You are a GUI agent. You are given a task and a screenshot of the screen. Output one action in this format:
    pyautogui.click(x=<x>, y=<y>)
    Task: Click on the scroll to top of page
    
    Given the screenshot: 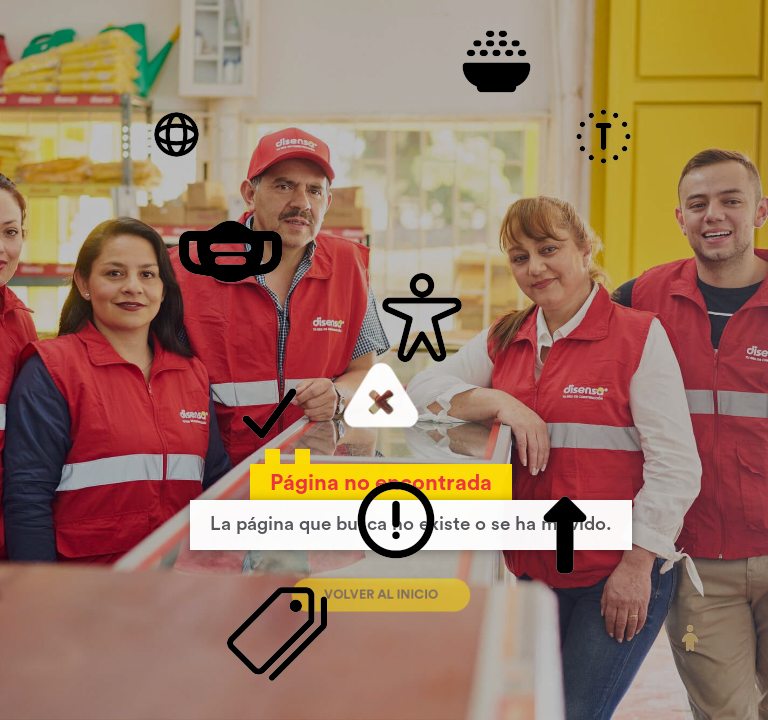 What is the action you would take?
    pyautogui.click(x=565, y=535)
    